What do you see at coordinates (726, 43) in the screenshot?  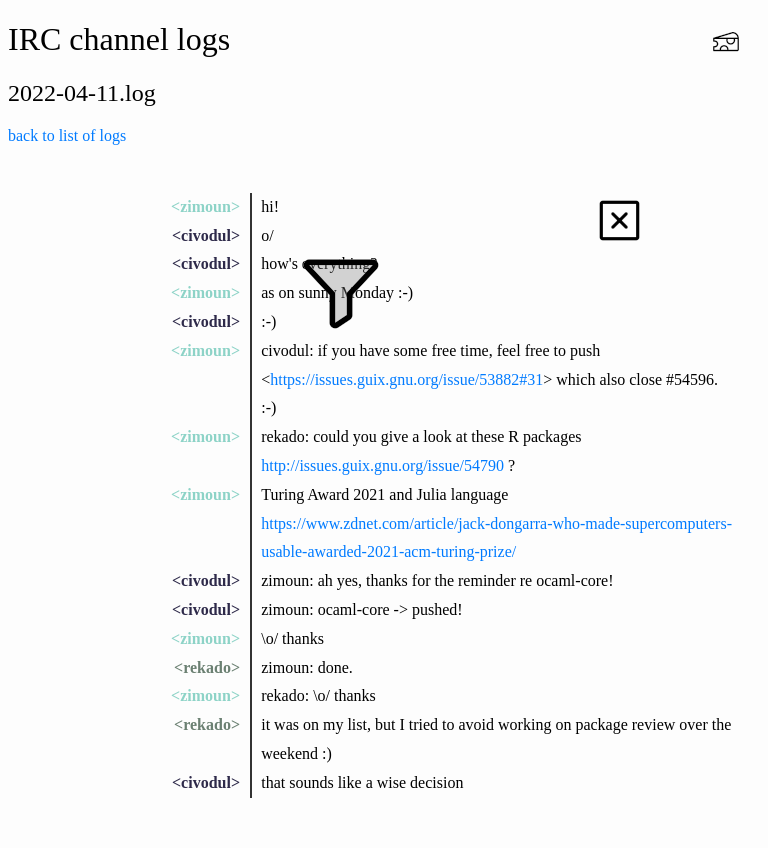 I see `indicates dairy or cheese-related content` at bounding box center [726, 43].